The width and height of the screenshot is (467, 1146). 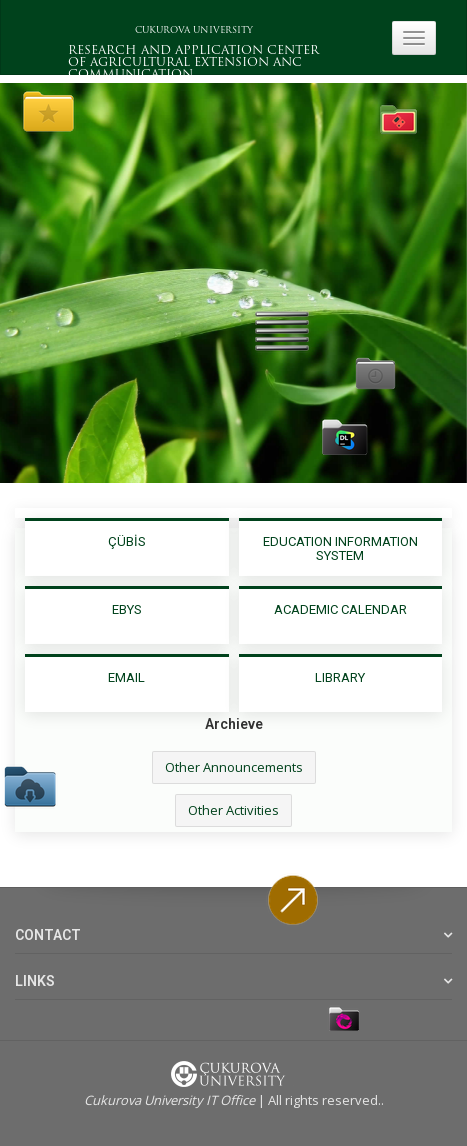 I want to click on access your bookmarked or favorite files, so click(x=48, y=111).